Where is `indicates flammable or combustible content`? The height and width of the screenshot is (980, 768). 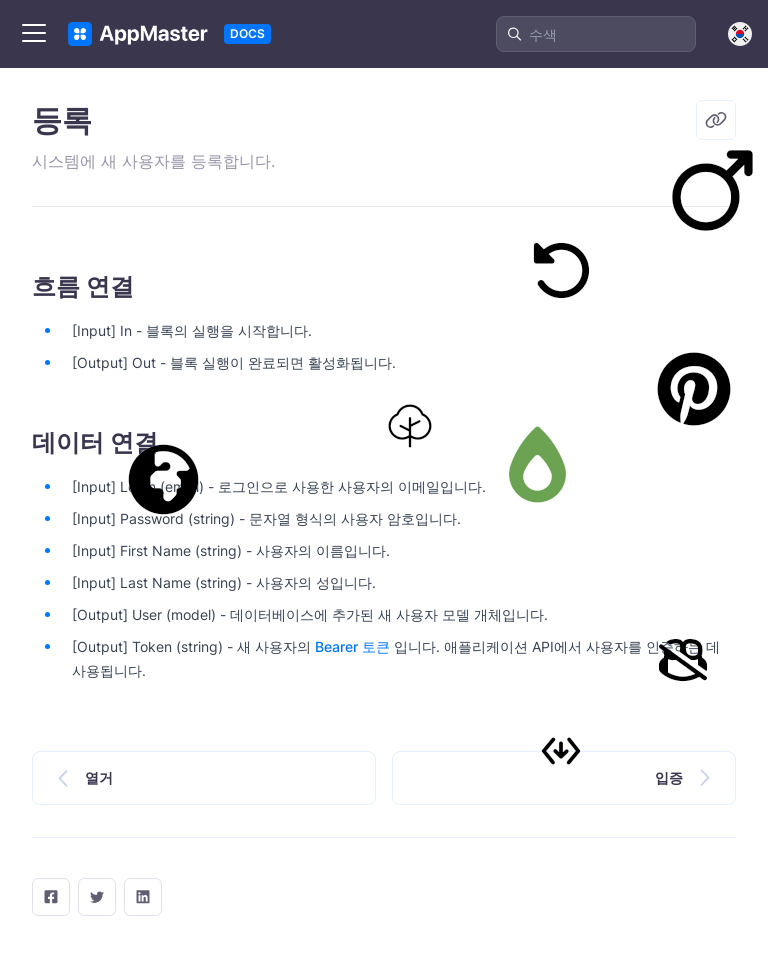 indicates flammable or combustible content is located at coordinates (537, 464).